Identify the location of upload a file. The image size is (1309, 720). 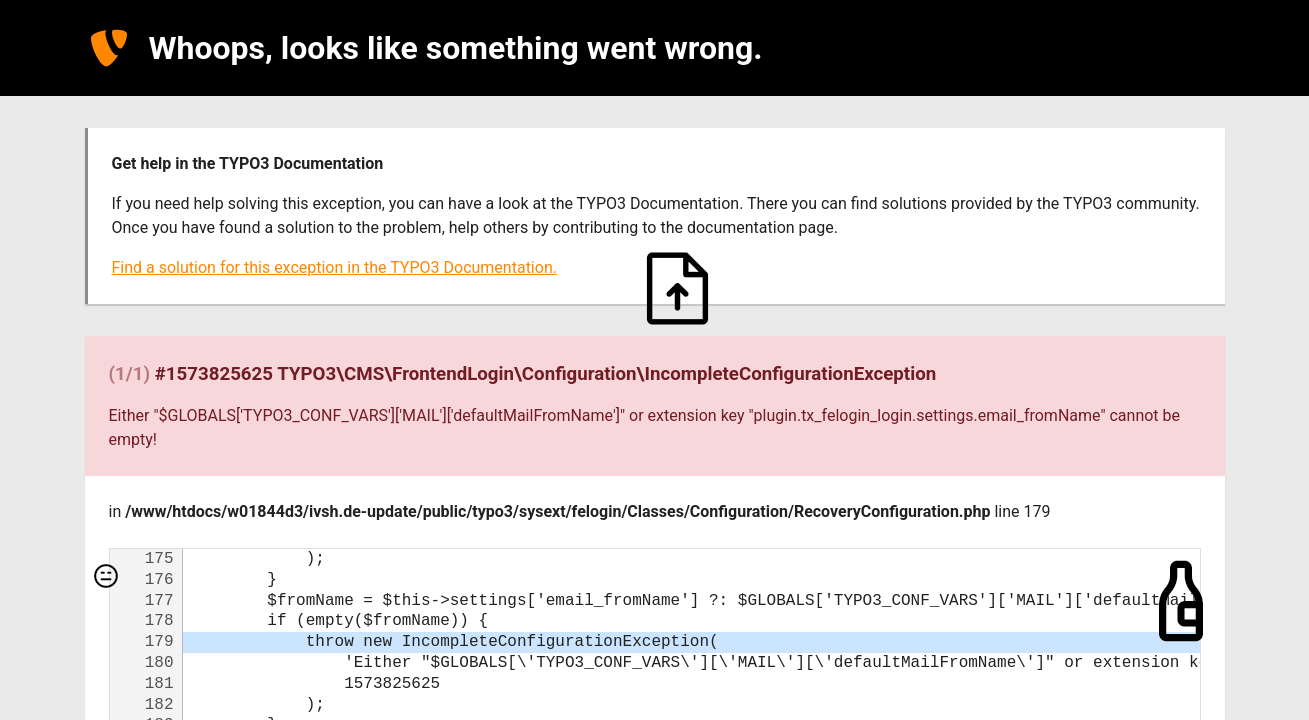
(677, 288).